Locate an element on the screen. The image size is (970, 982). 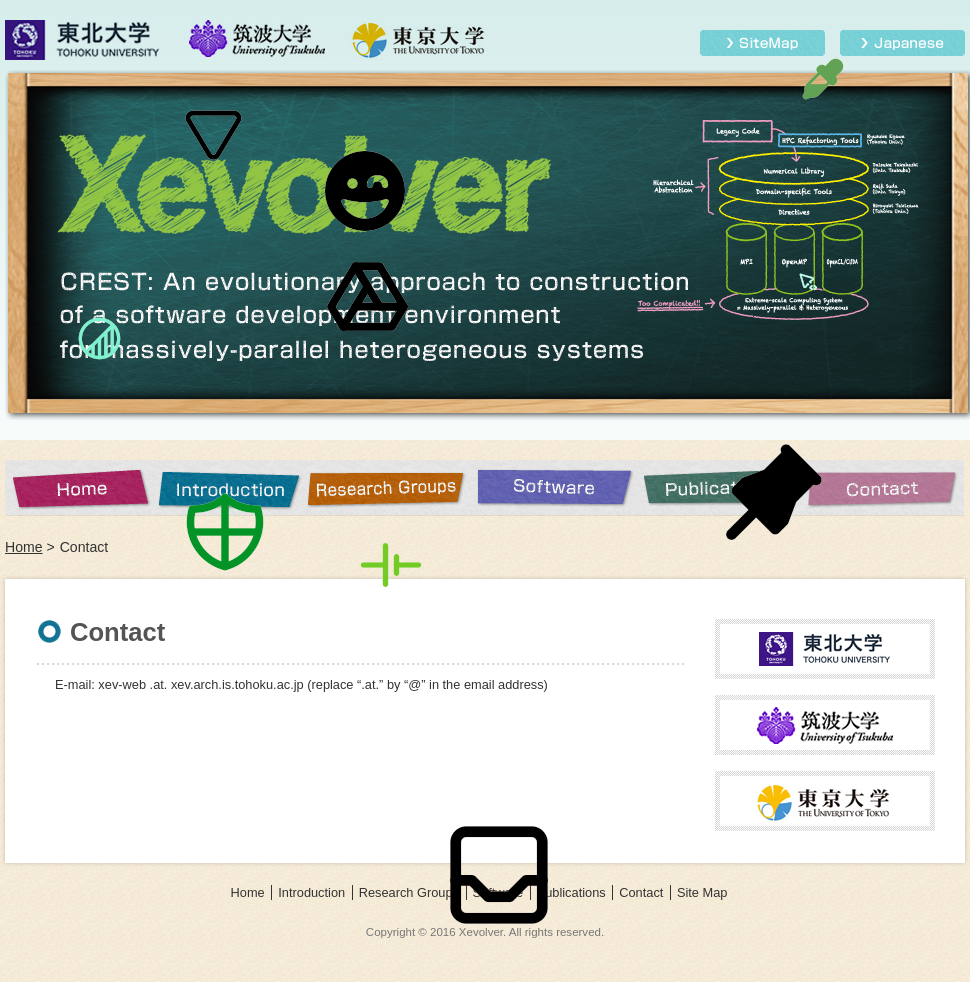
open Google Drive is located at coordinates (367, 294).